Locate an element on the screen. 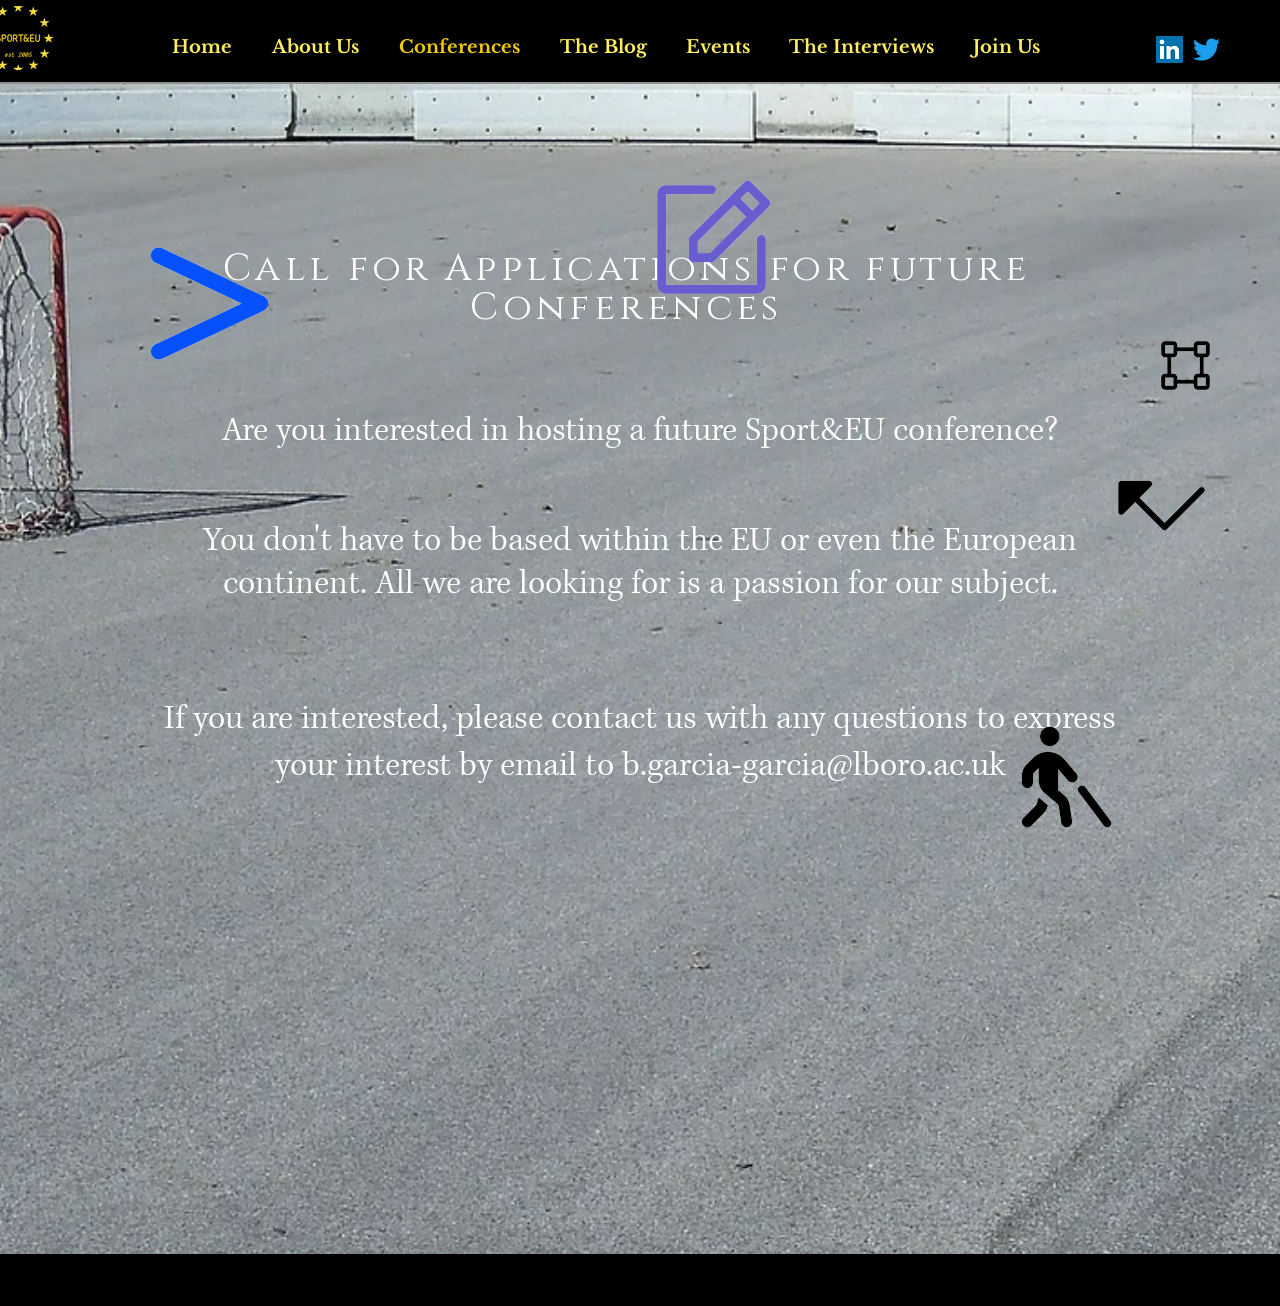 This screenshot has height=1306, width=1280. indicates accessibility features for visually impaired users is located at coordinates (1061, 777).